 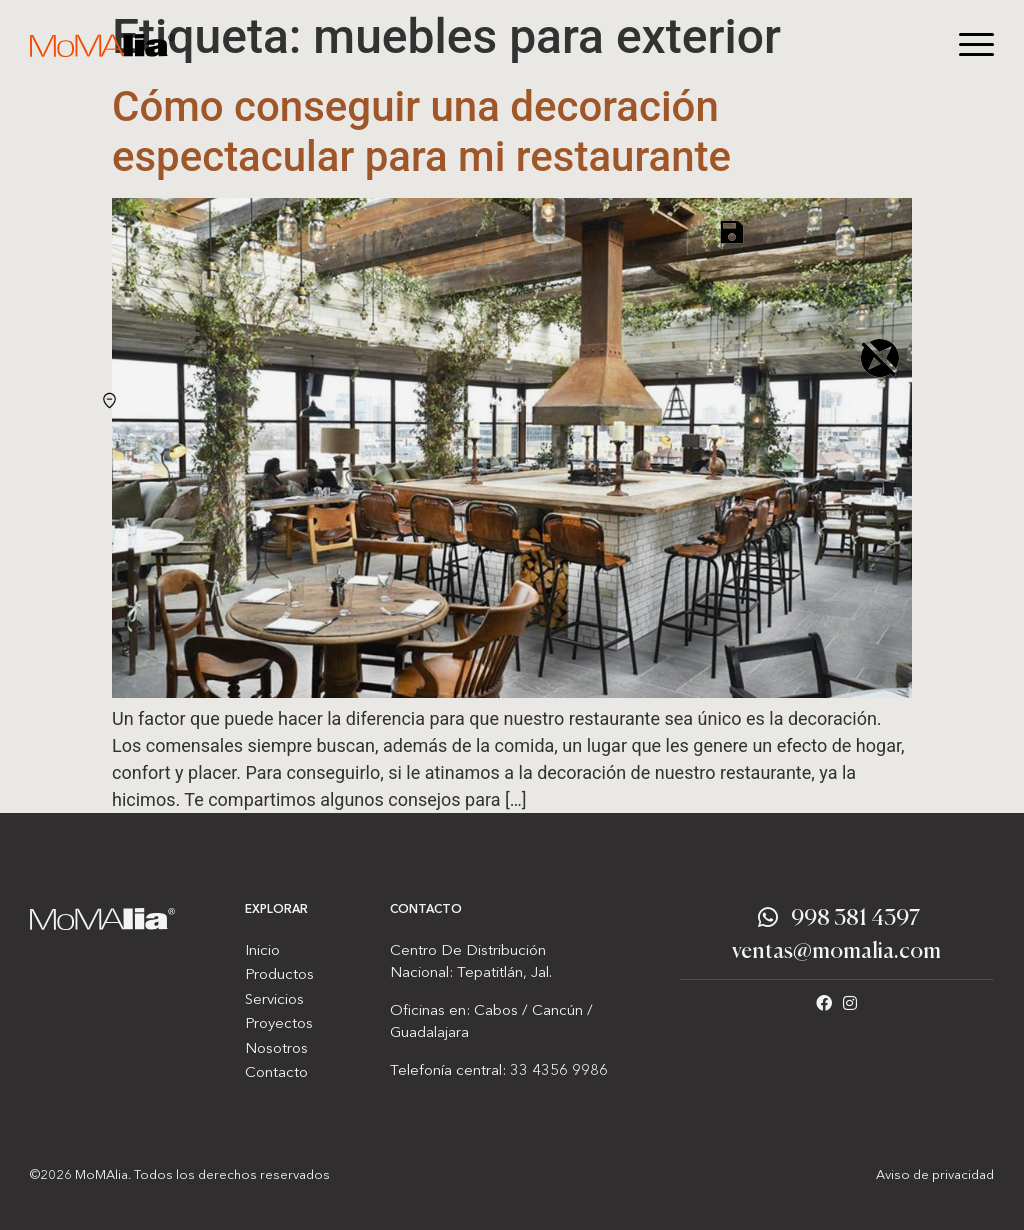 What do you see at coordinates (109, 400) in the screenshot?
I see `remove a saved location` at bounding box center [109, 400].